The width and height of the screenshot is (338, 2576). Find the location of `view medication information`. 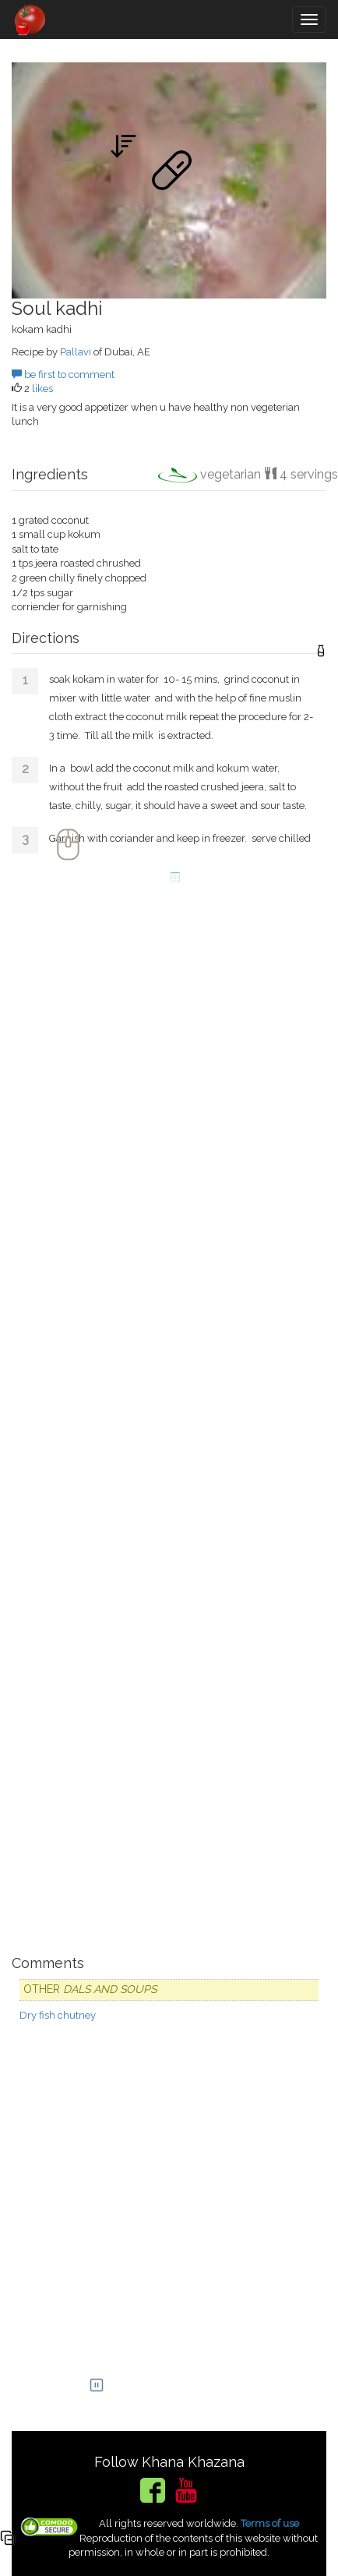

view medication information is located at coordinates (171, 170).